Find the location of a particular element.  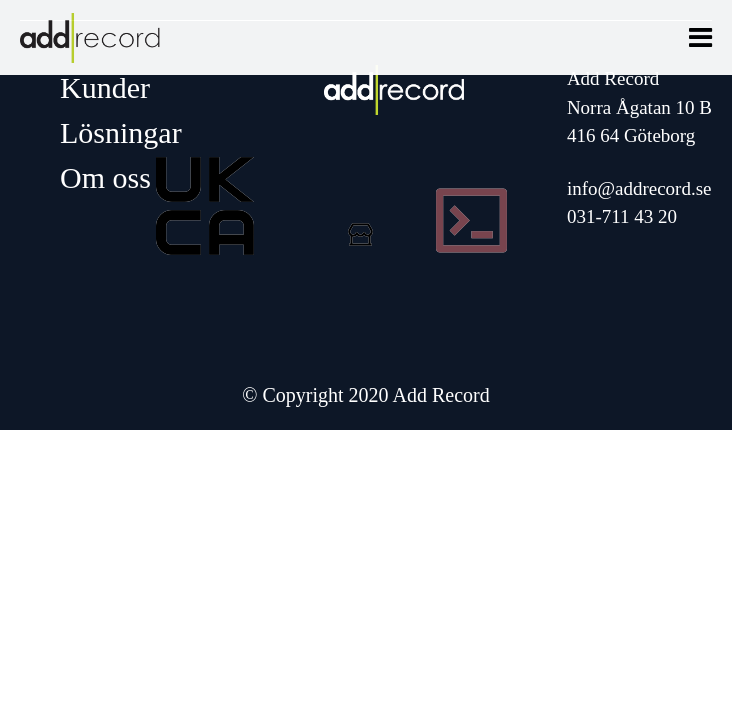

open terminal or command line interface is located at coordinates (471, 220).